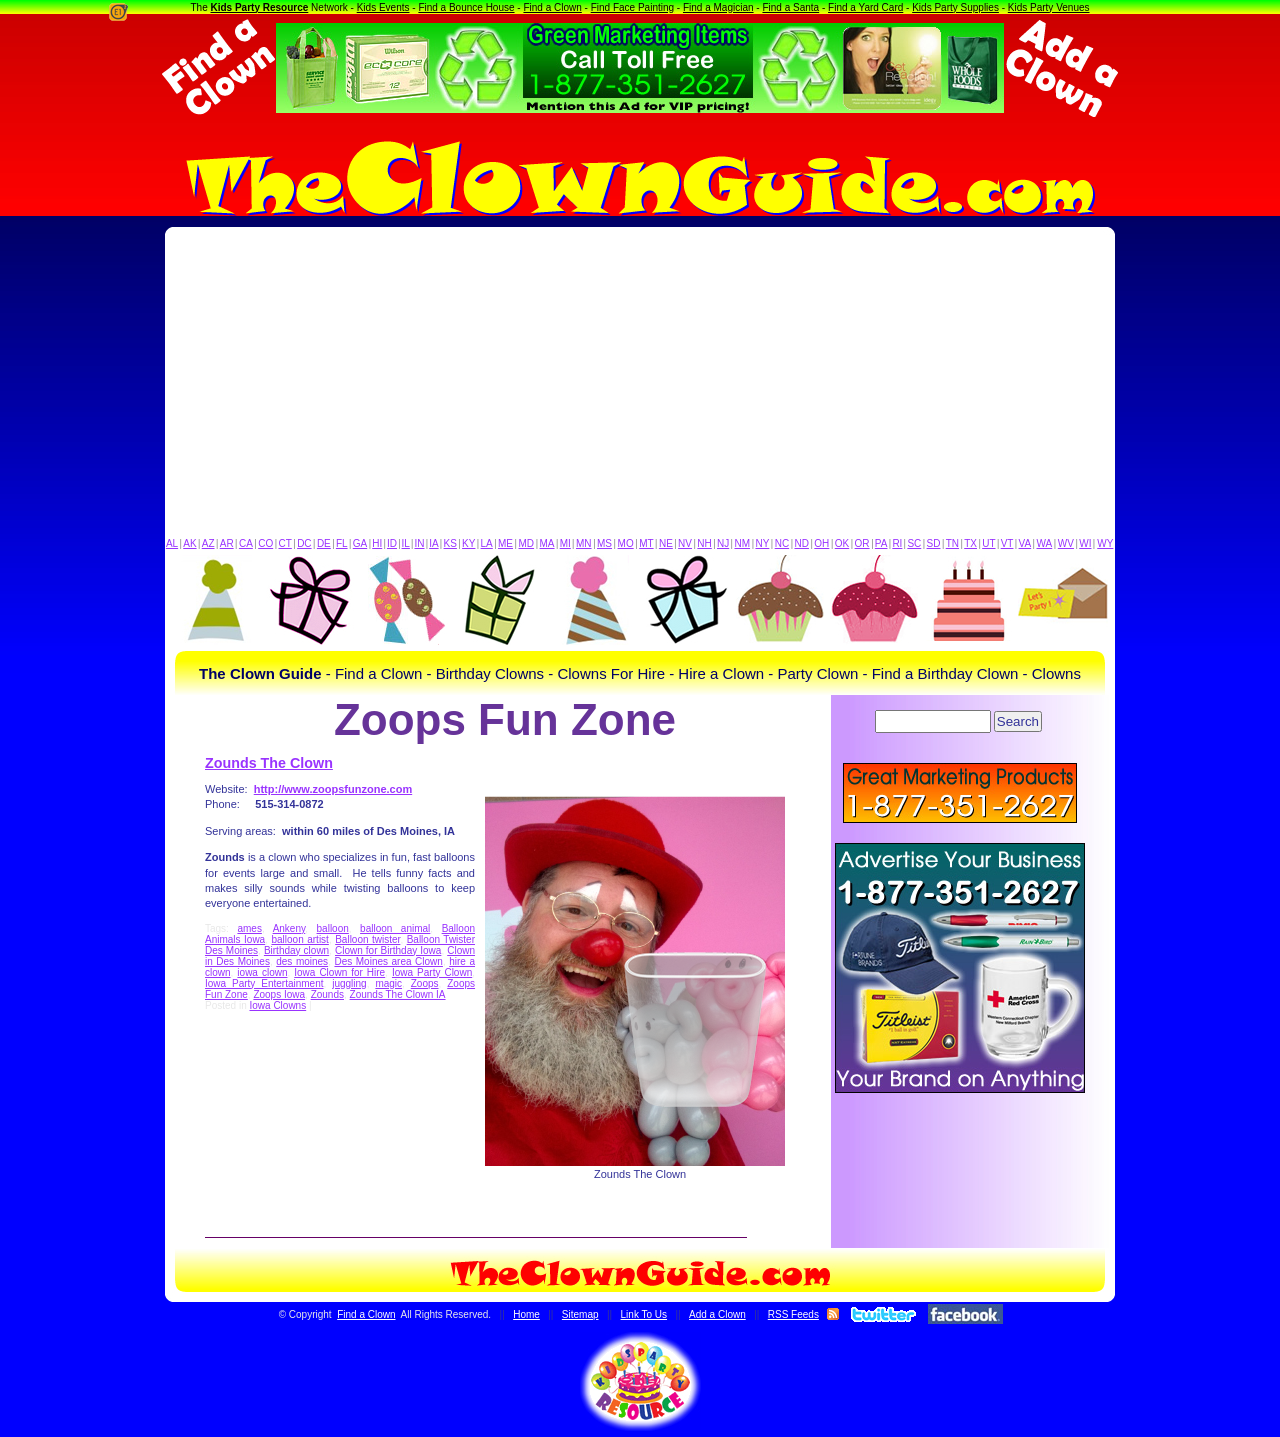  I want to click on empty trash bin with no items to delete, so click(695, 1027).